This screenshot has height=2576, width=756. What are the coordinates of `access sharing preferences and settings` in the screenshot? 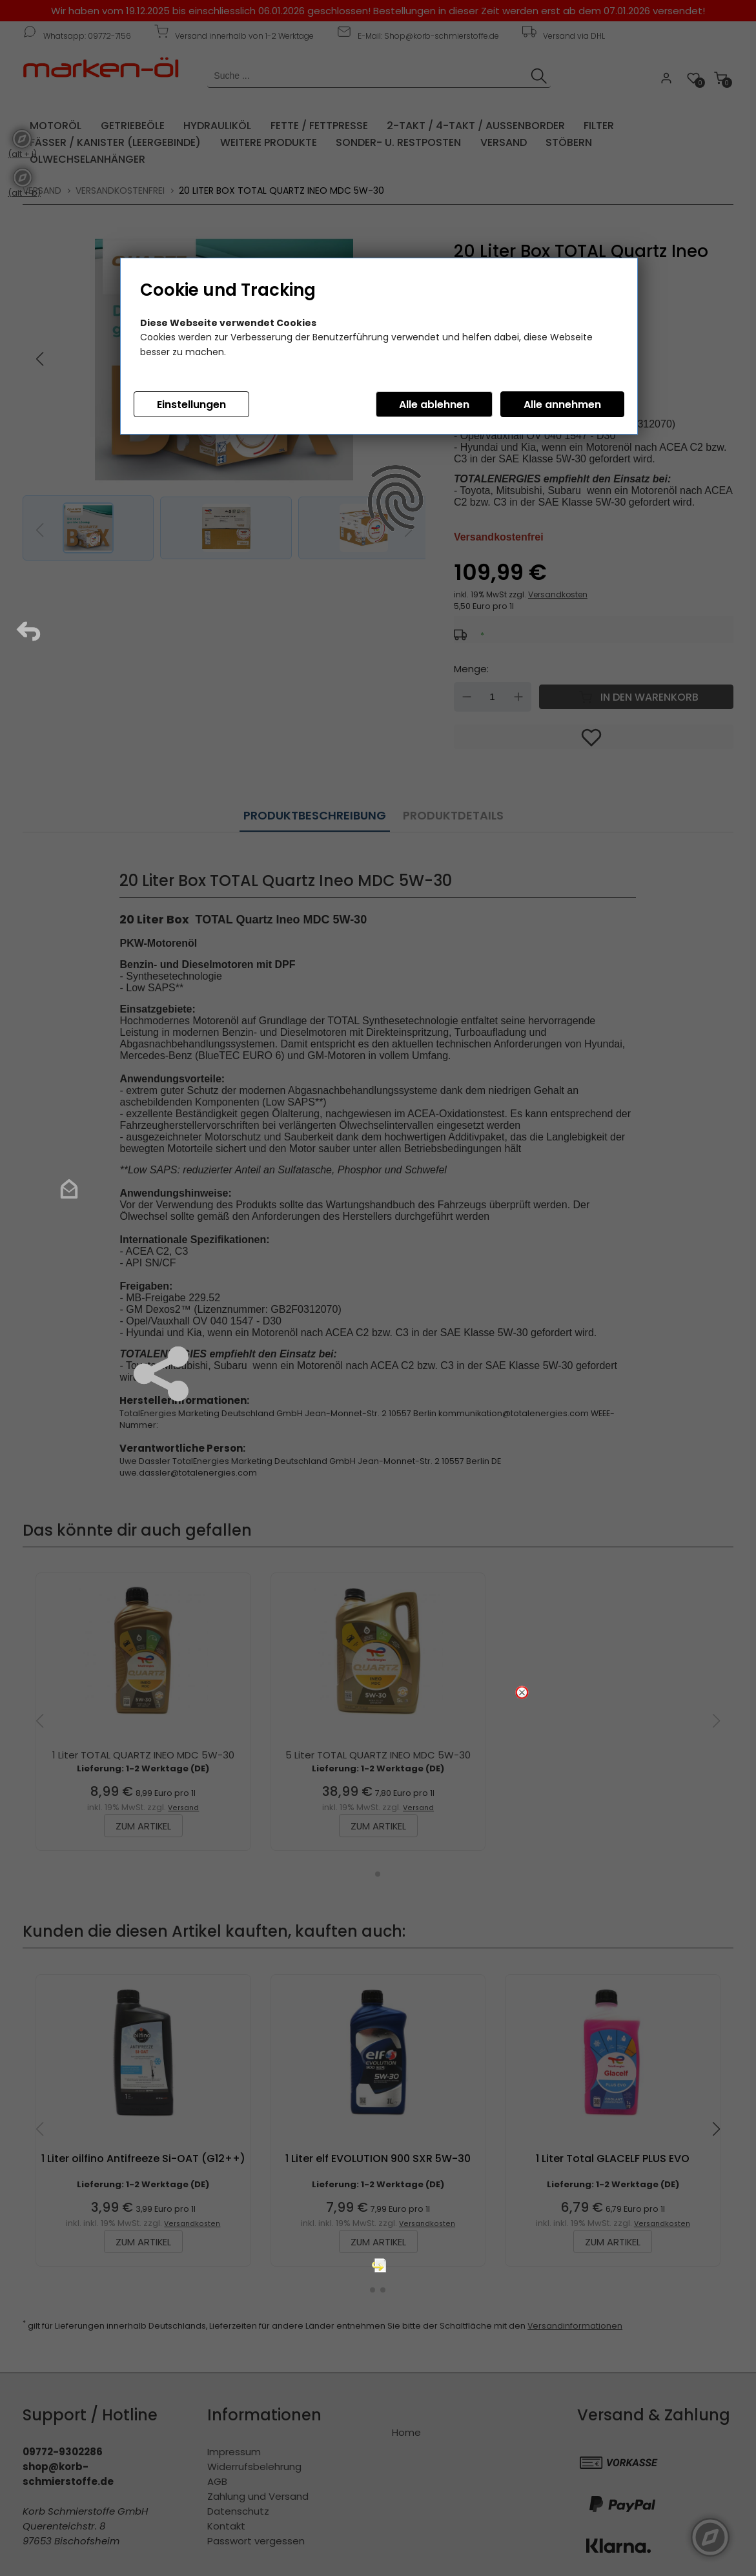 It's located at (161, 1374).